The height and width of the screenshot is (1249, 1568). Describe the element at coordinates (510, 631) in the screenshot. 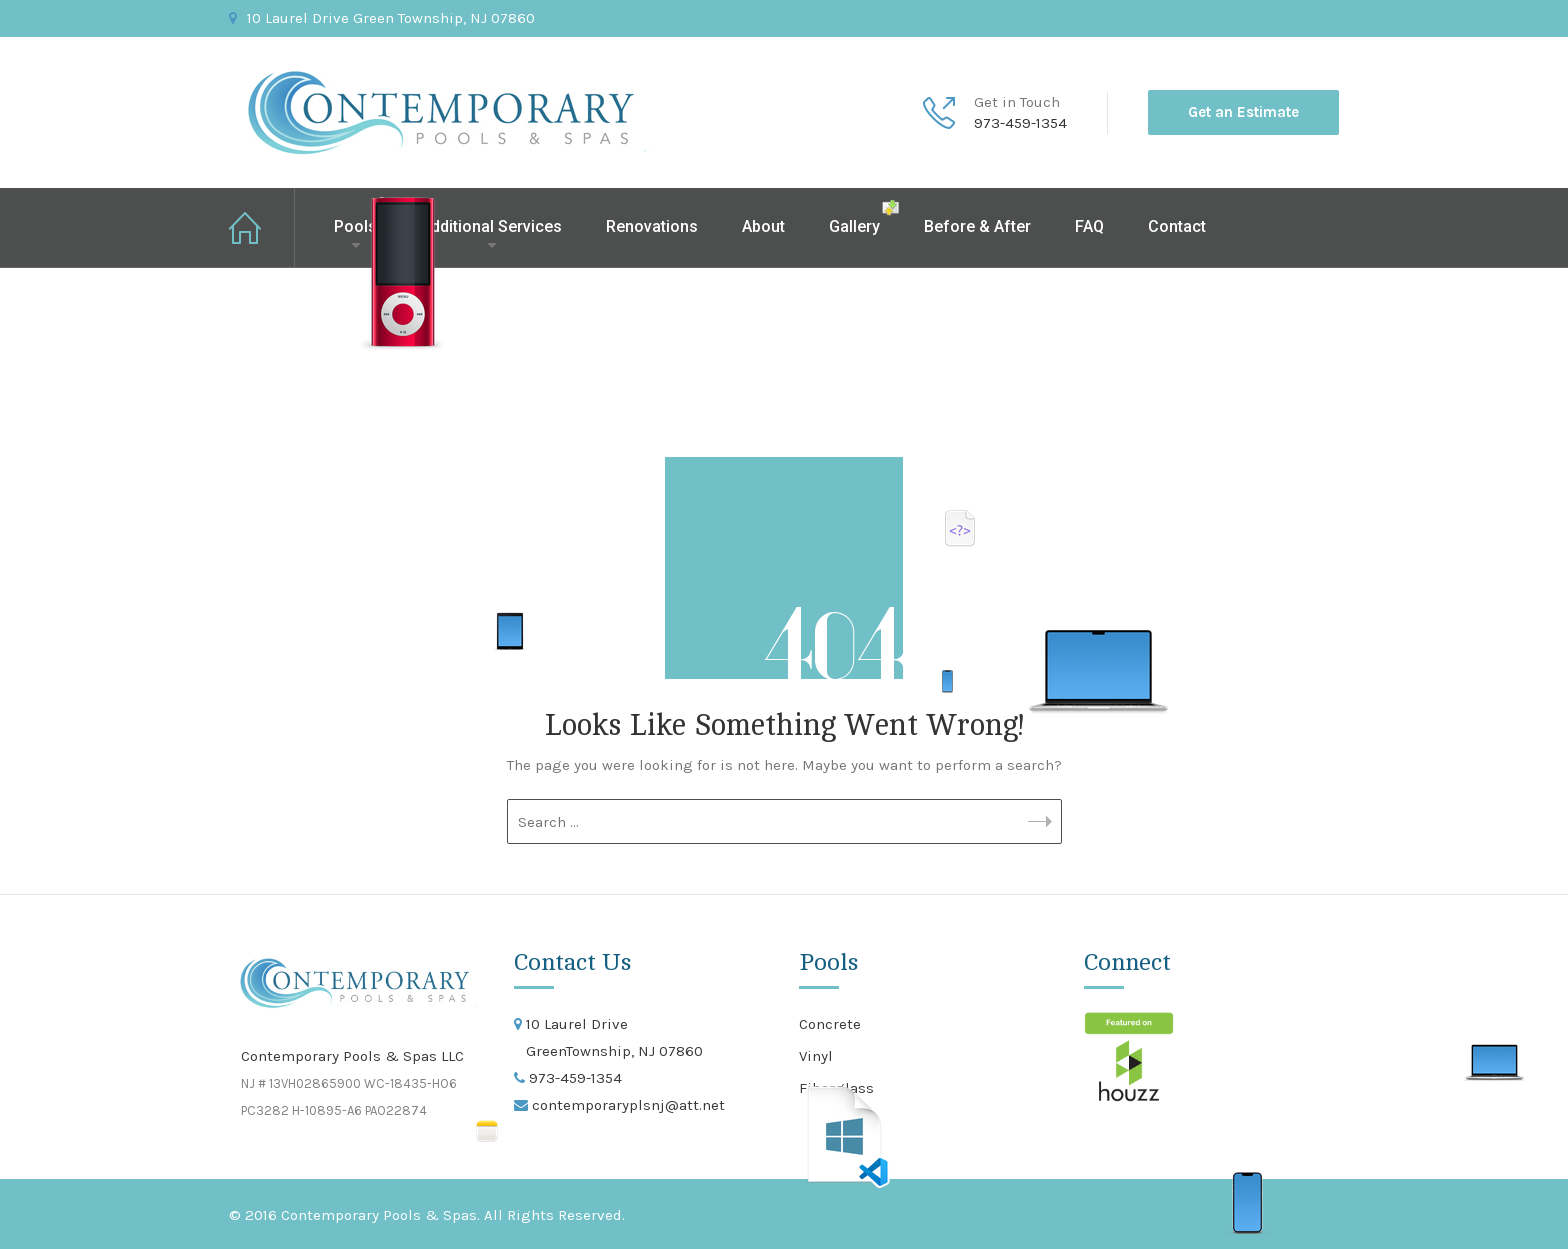

I see `iPad Air device in connected devices list` at that location.